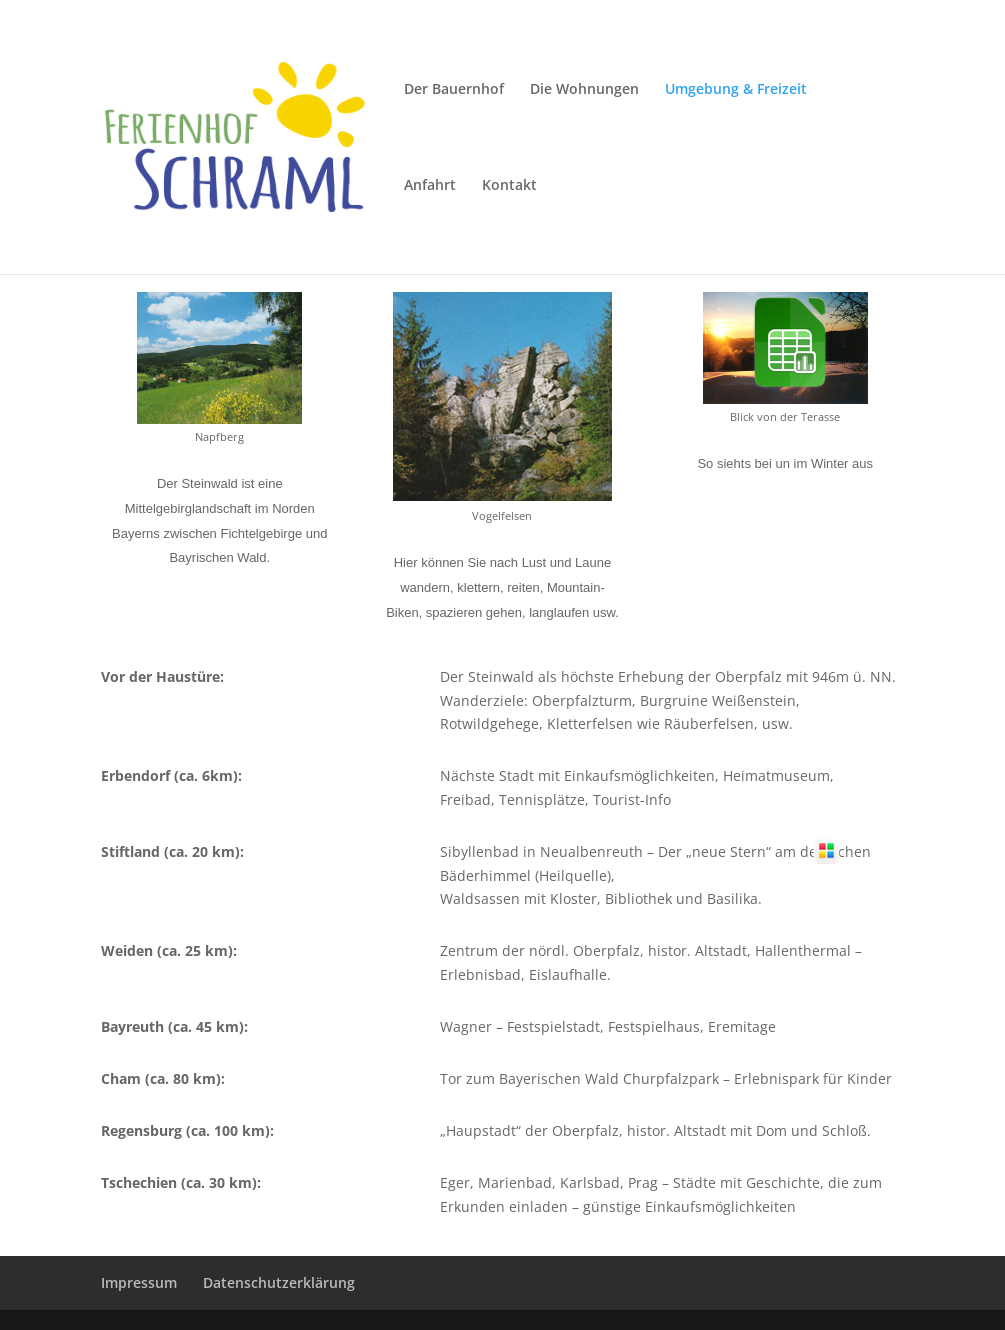 This screenshot has width=1005, height=1330. I want to click on open LibreOffice Calc spreadsheet application, so click(790, 342).